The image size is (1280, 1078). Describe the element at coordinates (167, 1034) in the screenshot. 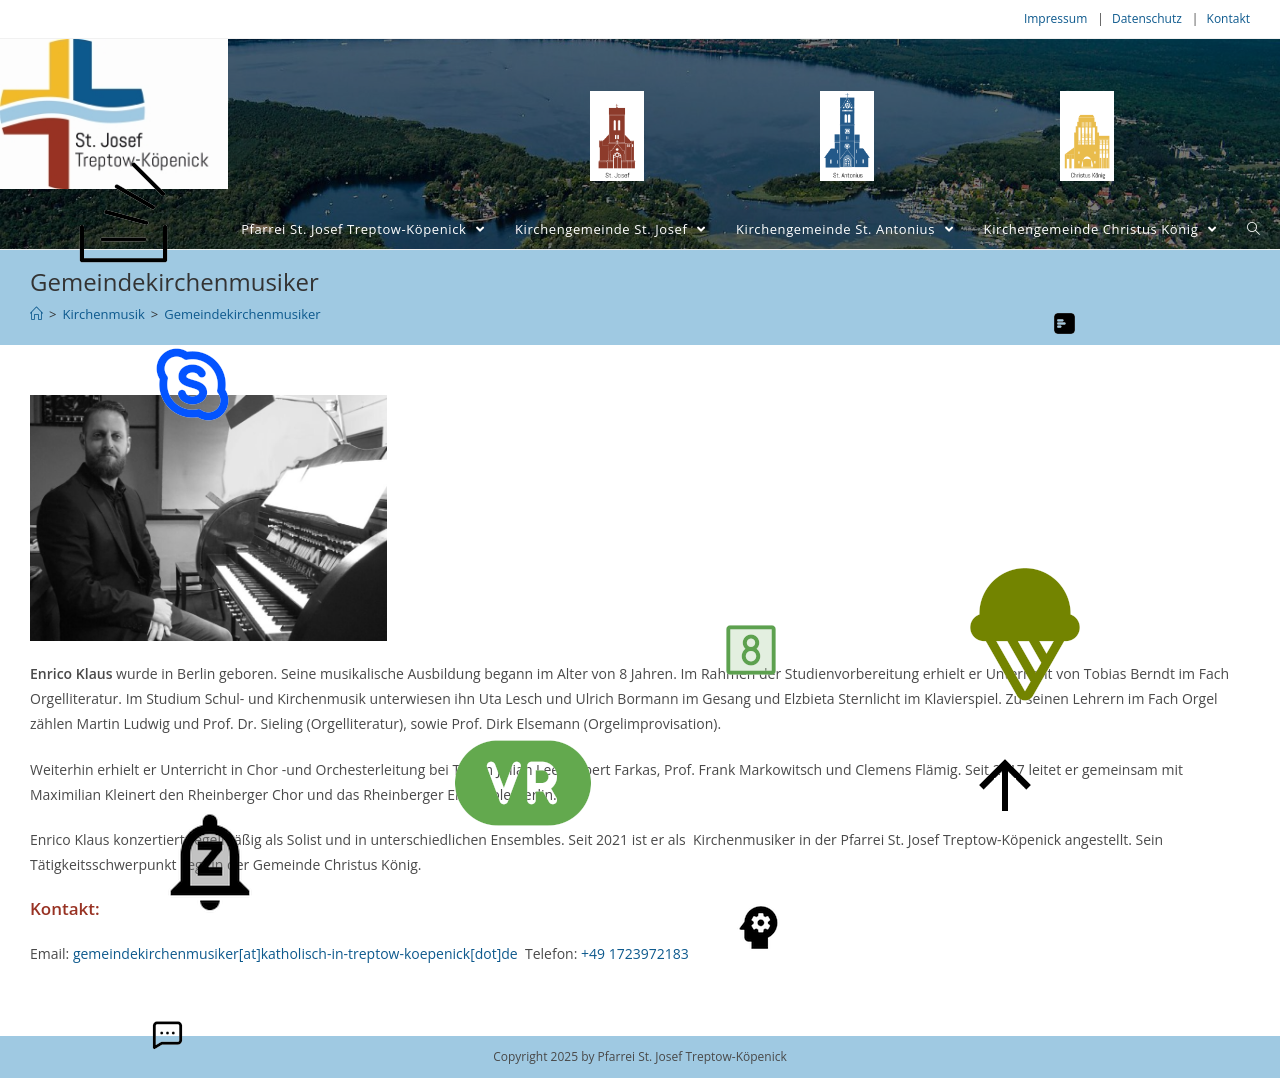

I see `open messaging or chat` at that location.